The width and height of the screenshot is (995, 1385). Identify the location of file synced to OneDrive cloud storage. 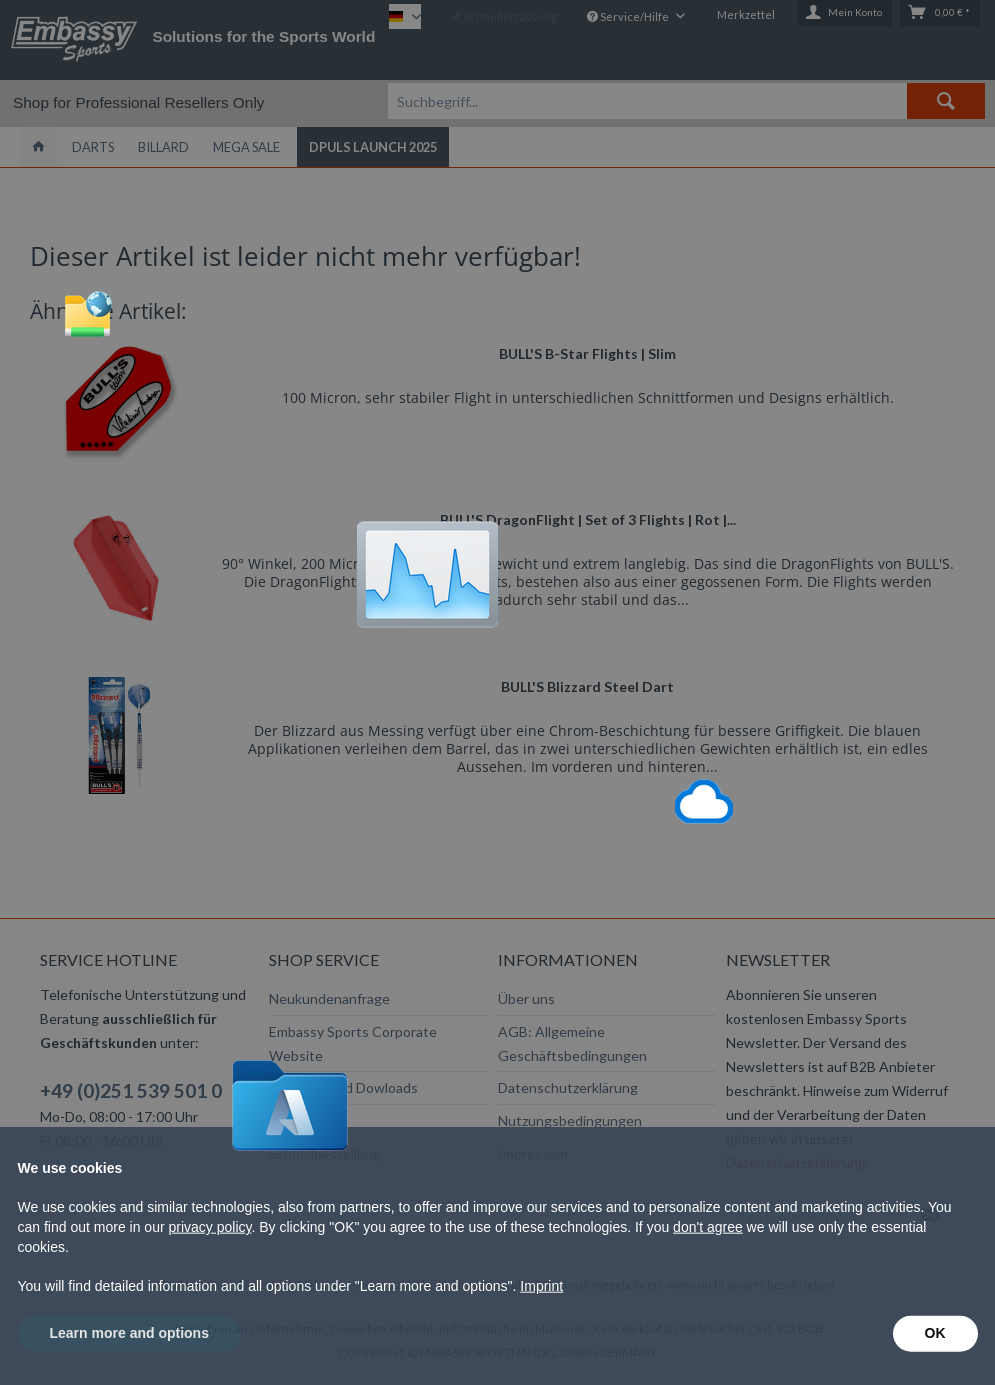
(704, 804).